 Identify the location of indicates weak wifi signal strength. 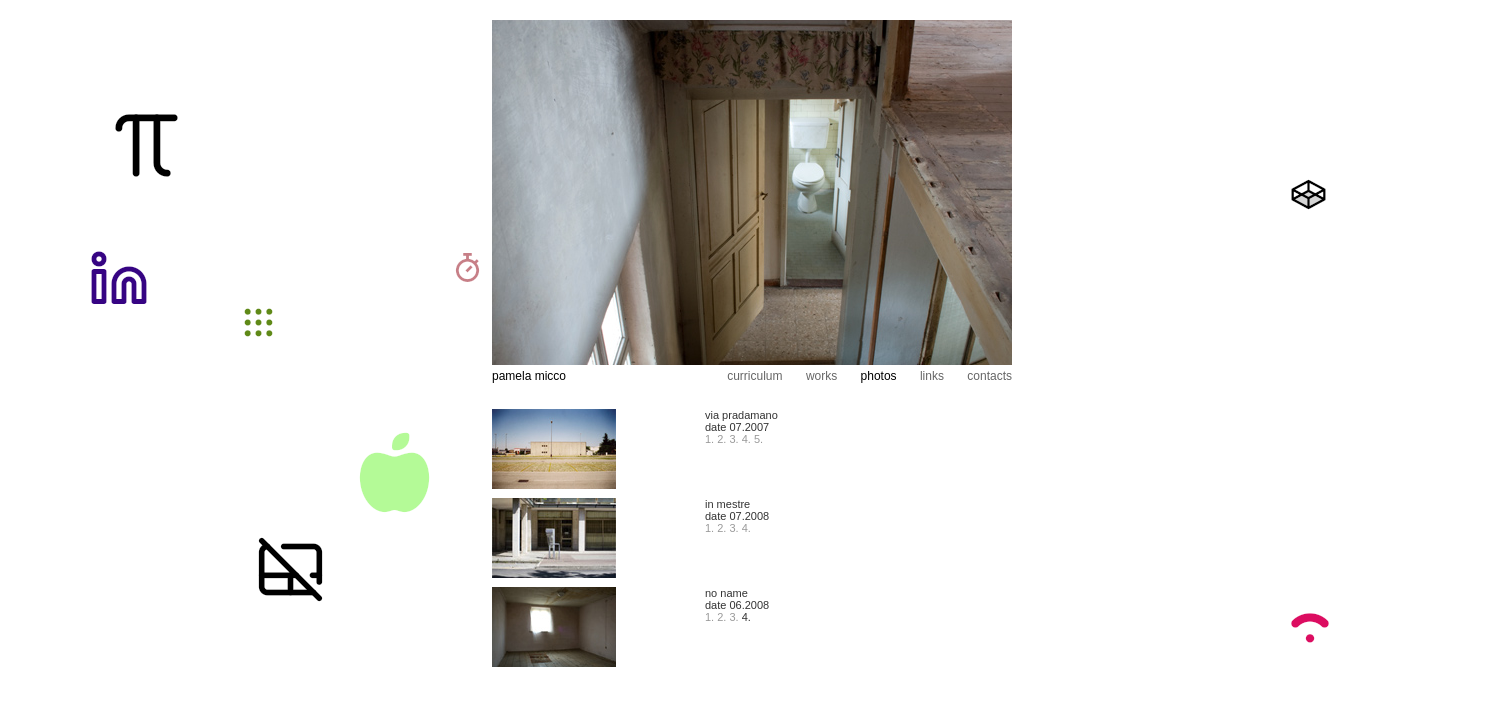
(1310, 605).